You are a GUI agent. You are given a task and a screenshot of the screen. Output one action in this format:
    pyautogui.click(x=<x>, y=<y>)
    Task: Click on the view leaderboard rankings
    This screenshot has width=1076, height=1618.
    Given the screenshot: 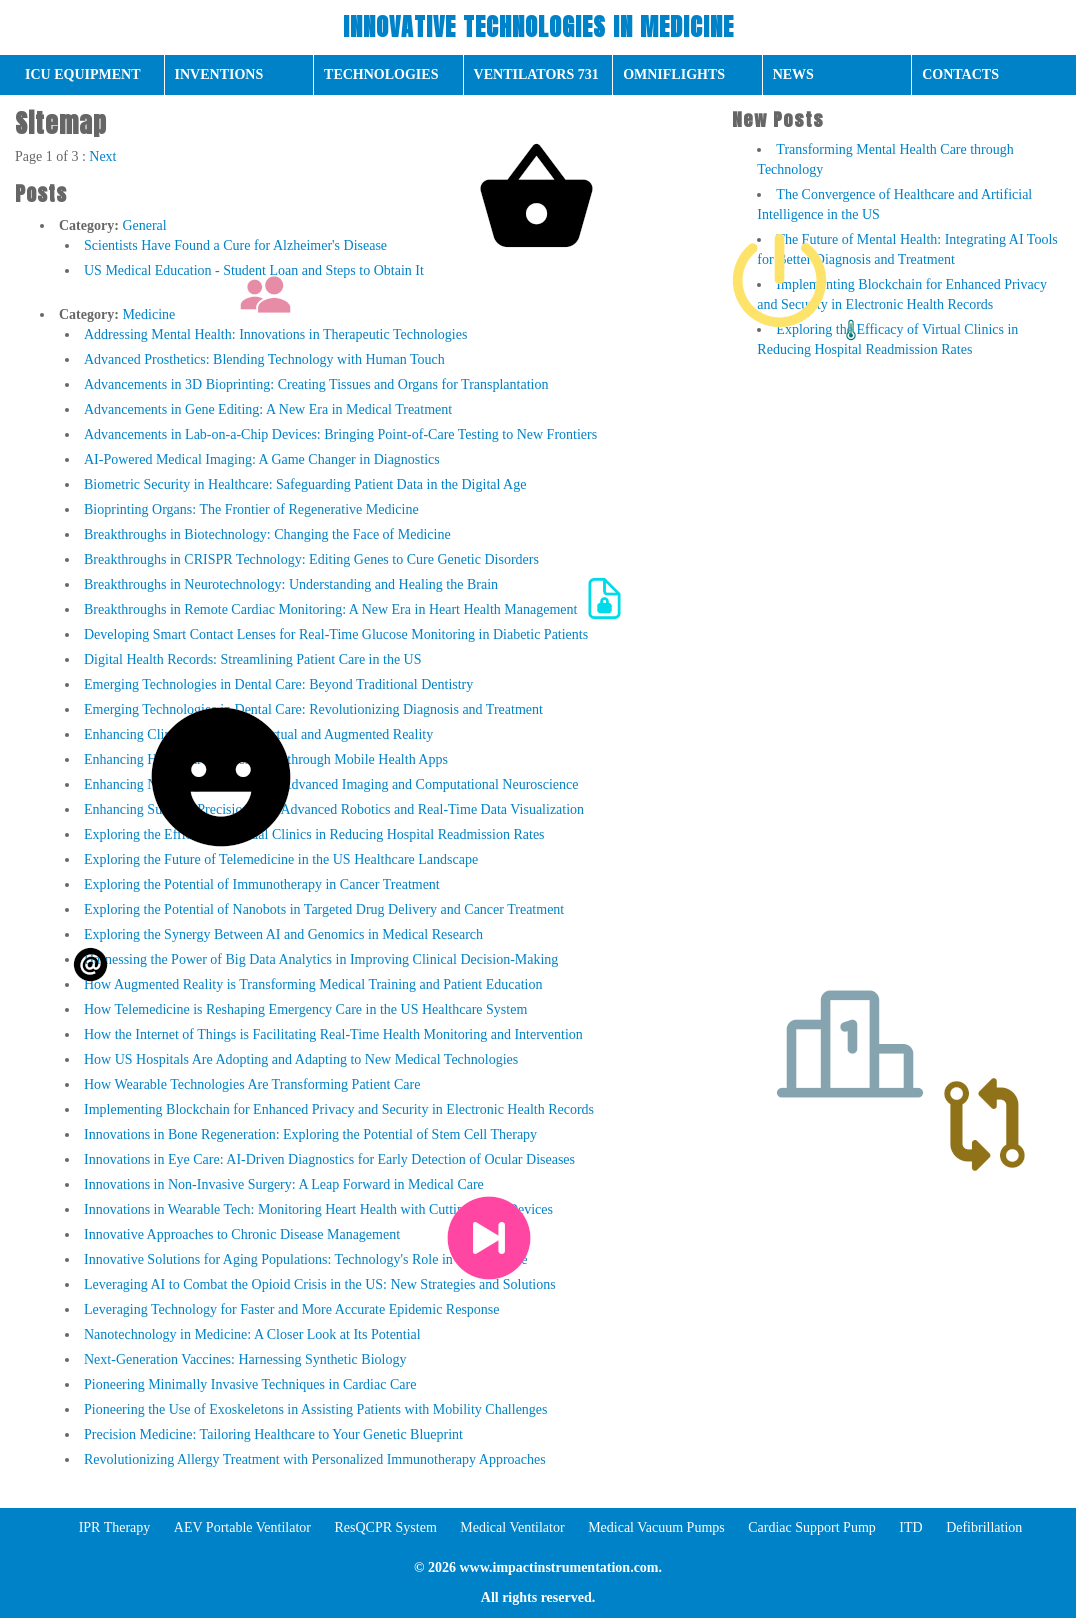 What is the action you would take?
    pyautogui.click(x=850, y=1044)
    